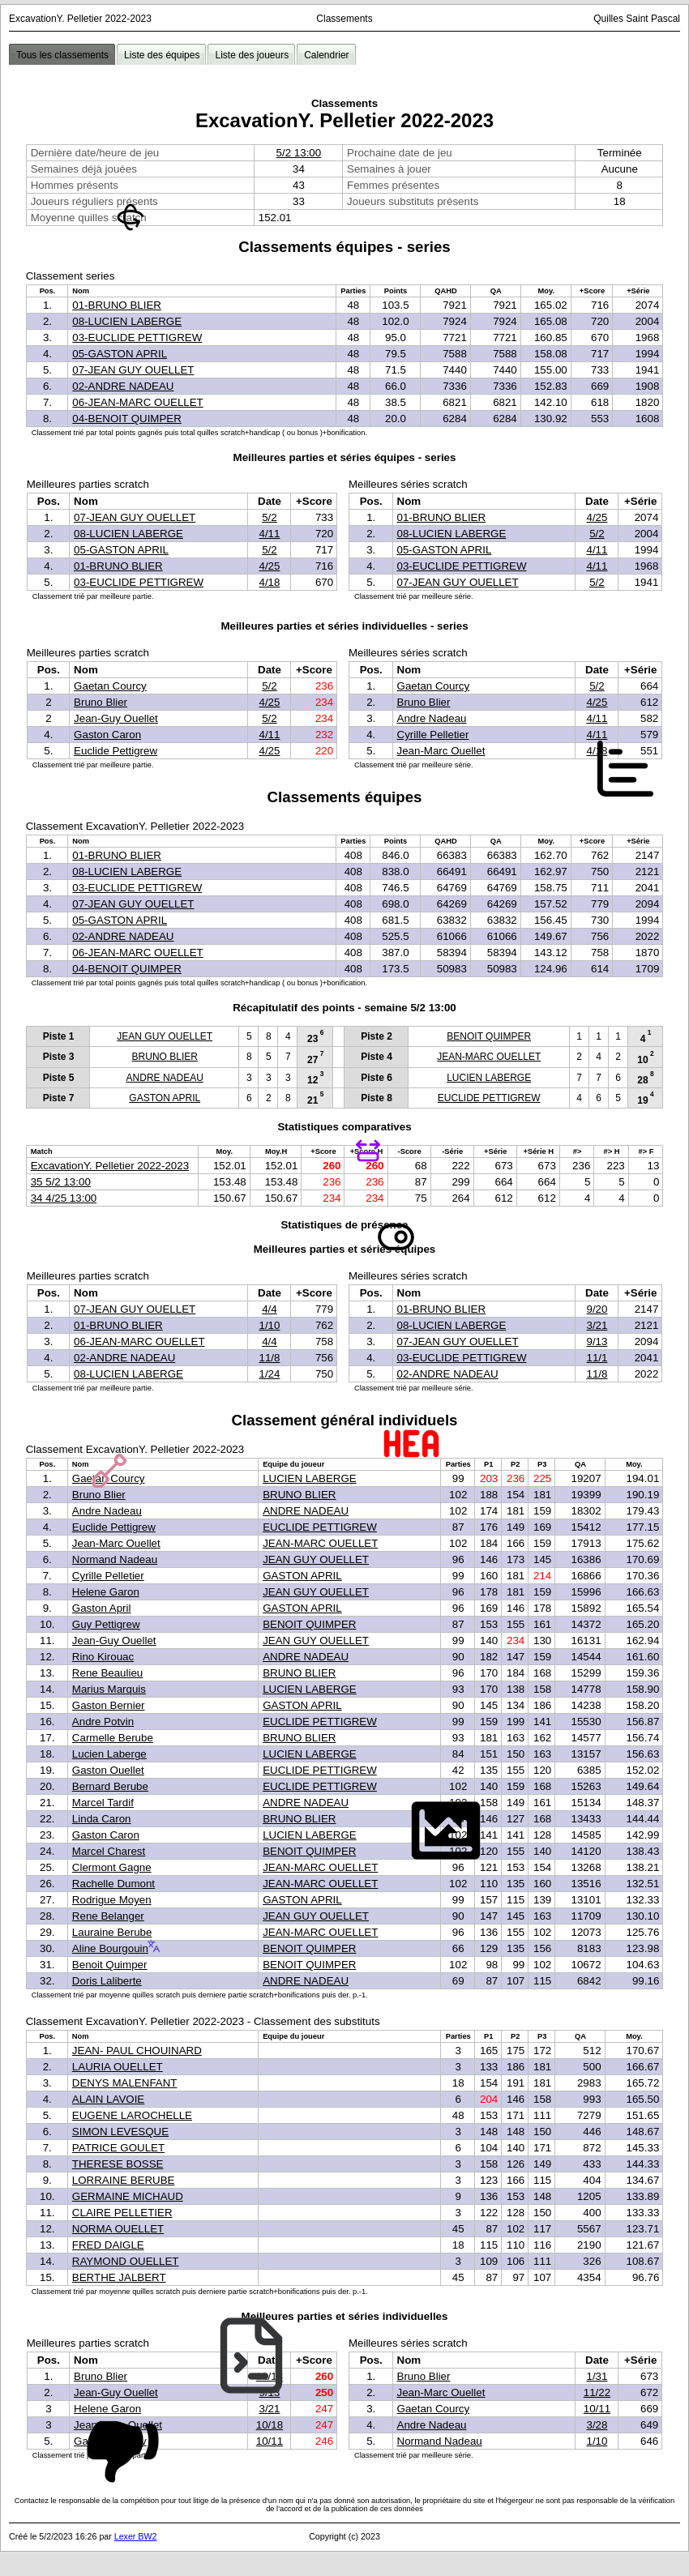 The image size is (689, 2576). Describe the element at coordinates (153, 1946) in the screenshot. I see `change language settings` at that location.